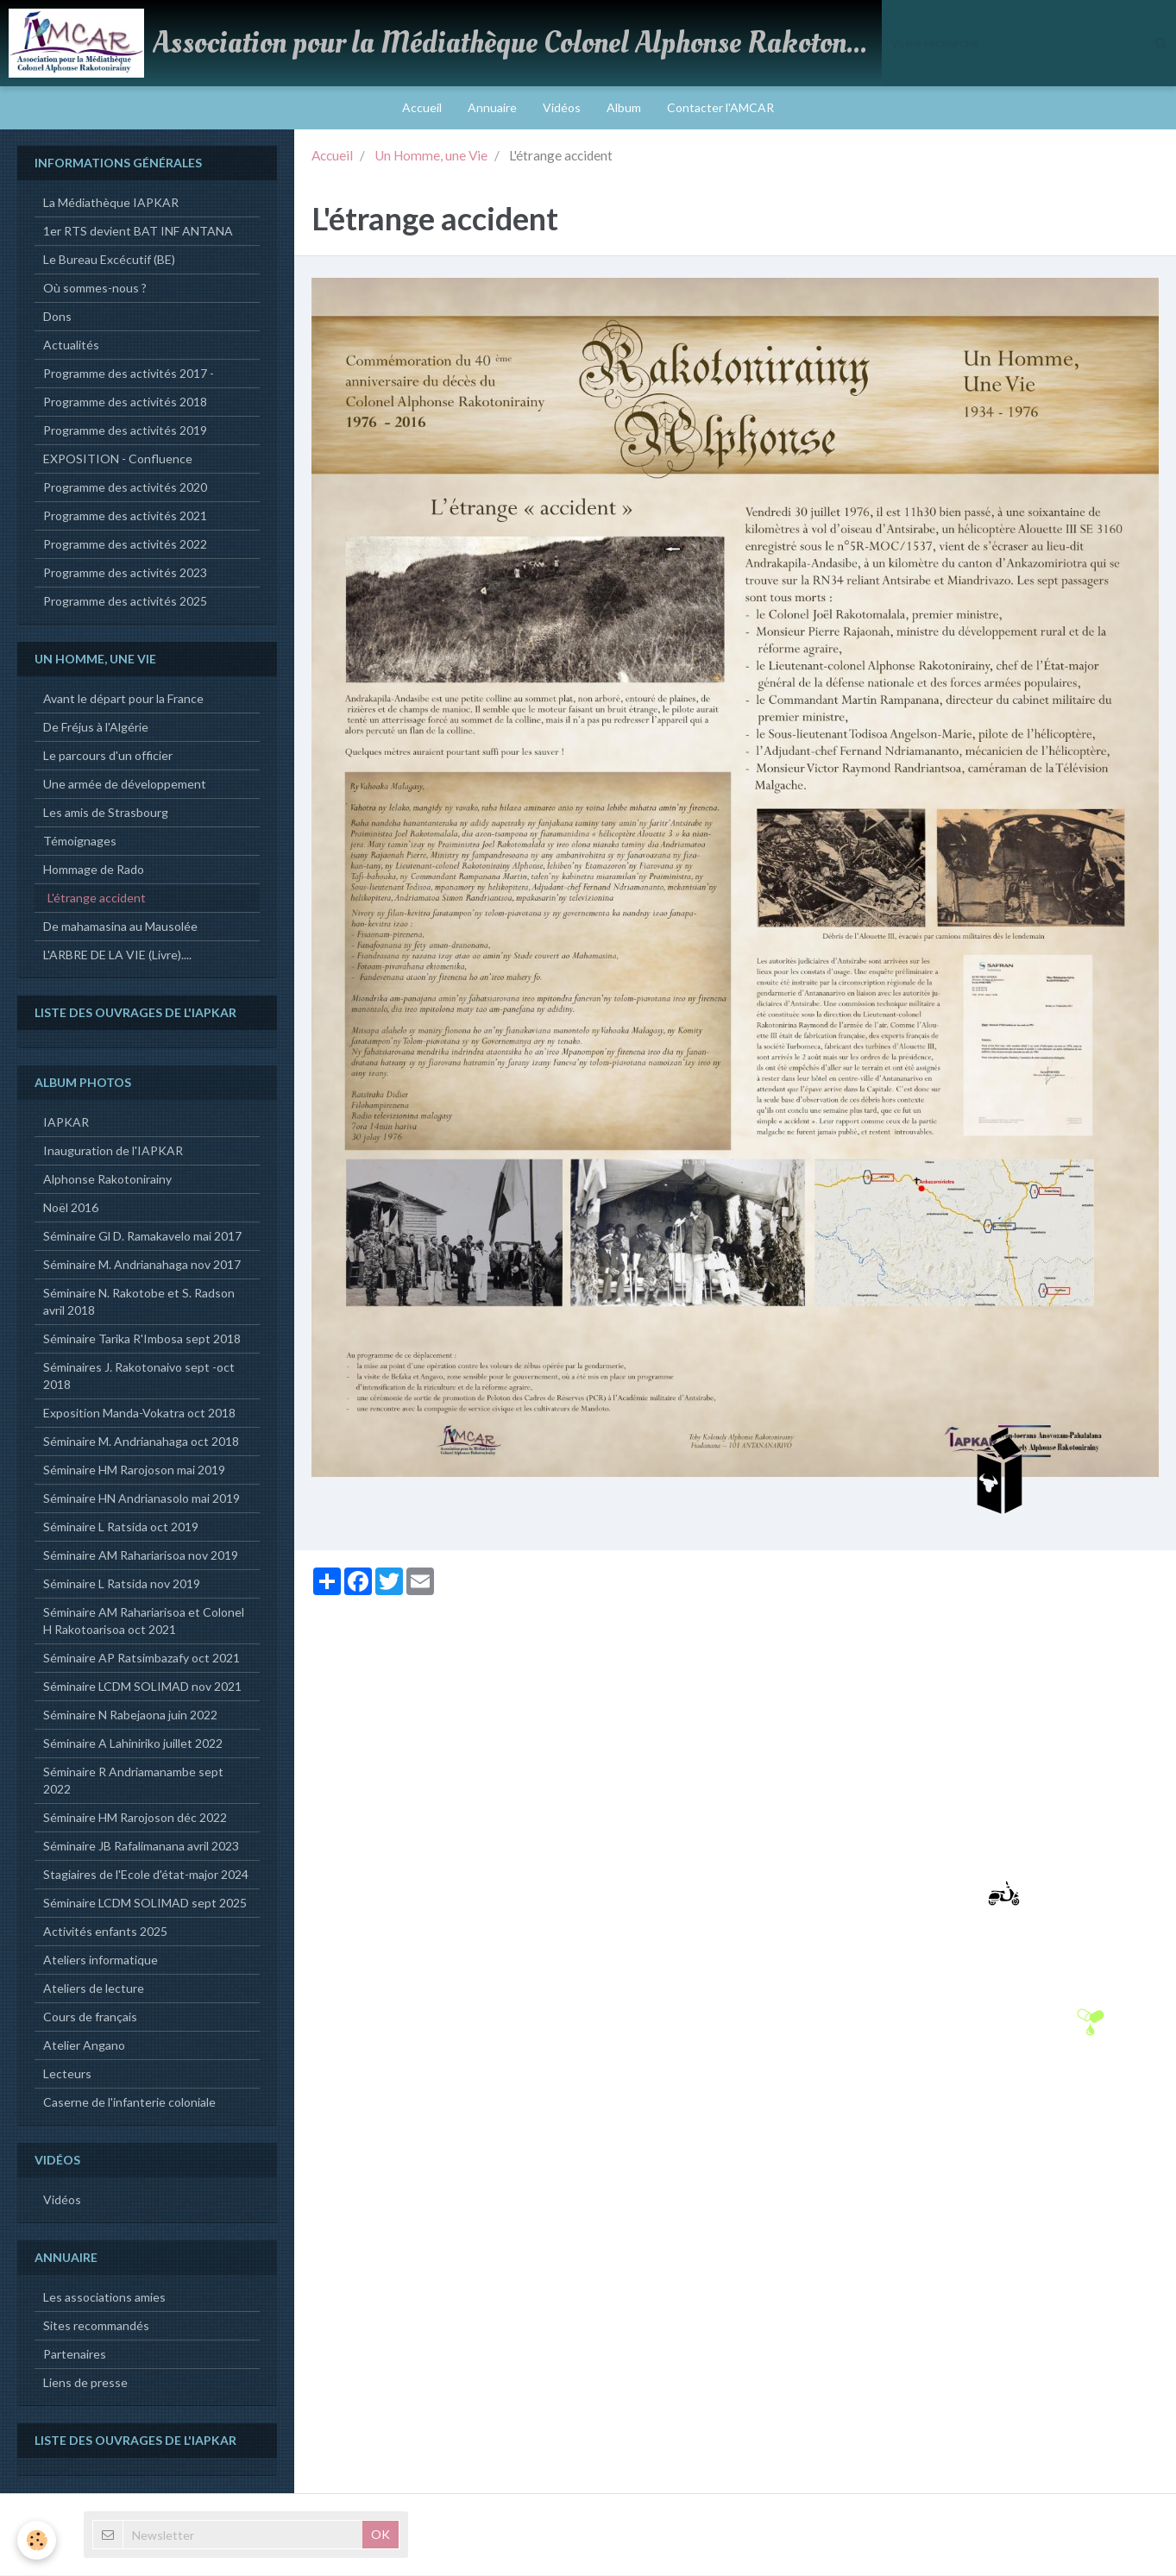 Image resolution: width=1176 pixels, height=2576 pixels. I want to click on milk or dairy product item in a game inventory, so click(999, 1470).